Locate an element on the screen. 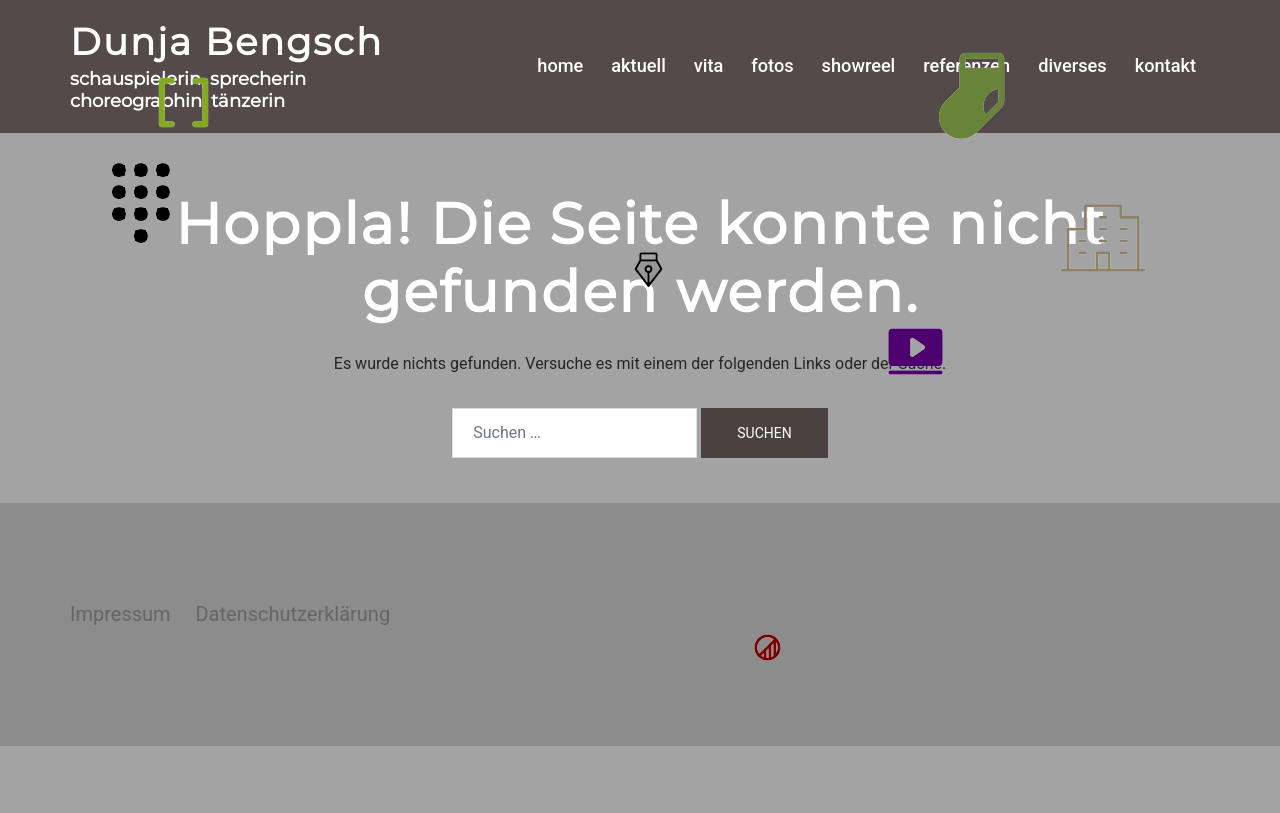 Image resolution: width=1280 pixels, height=813 pixels. play a video is located at coordinates (915, 351).